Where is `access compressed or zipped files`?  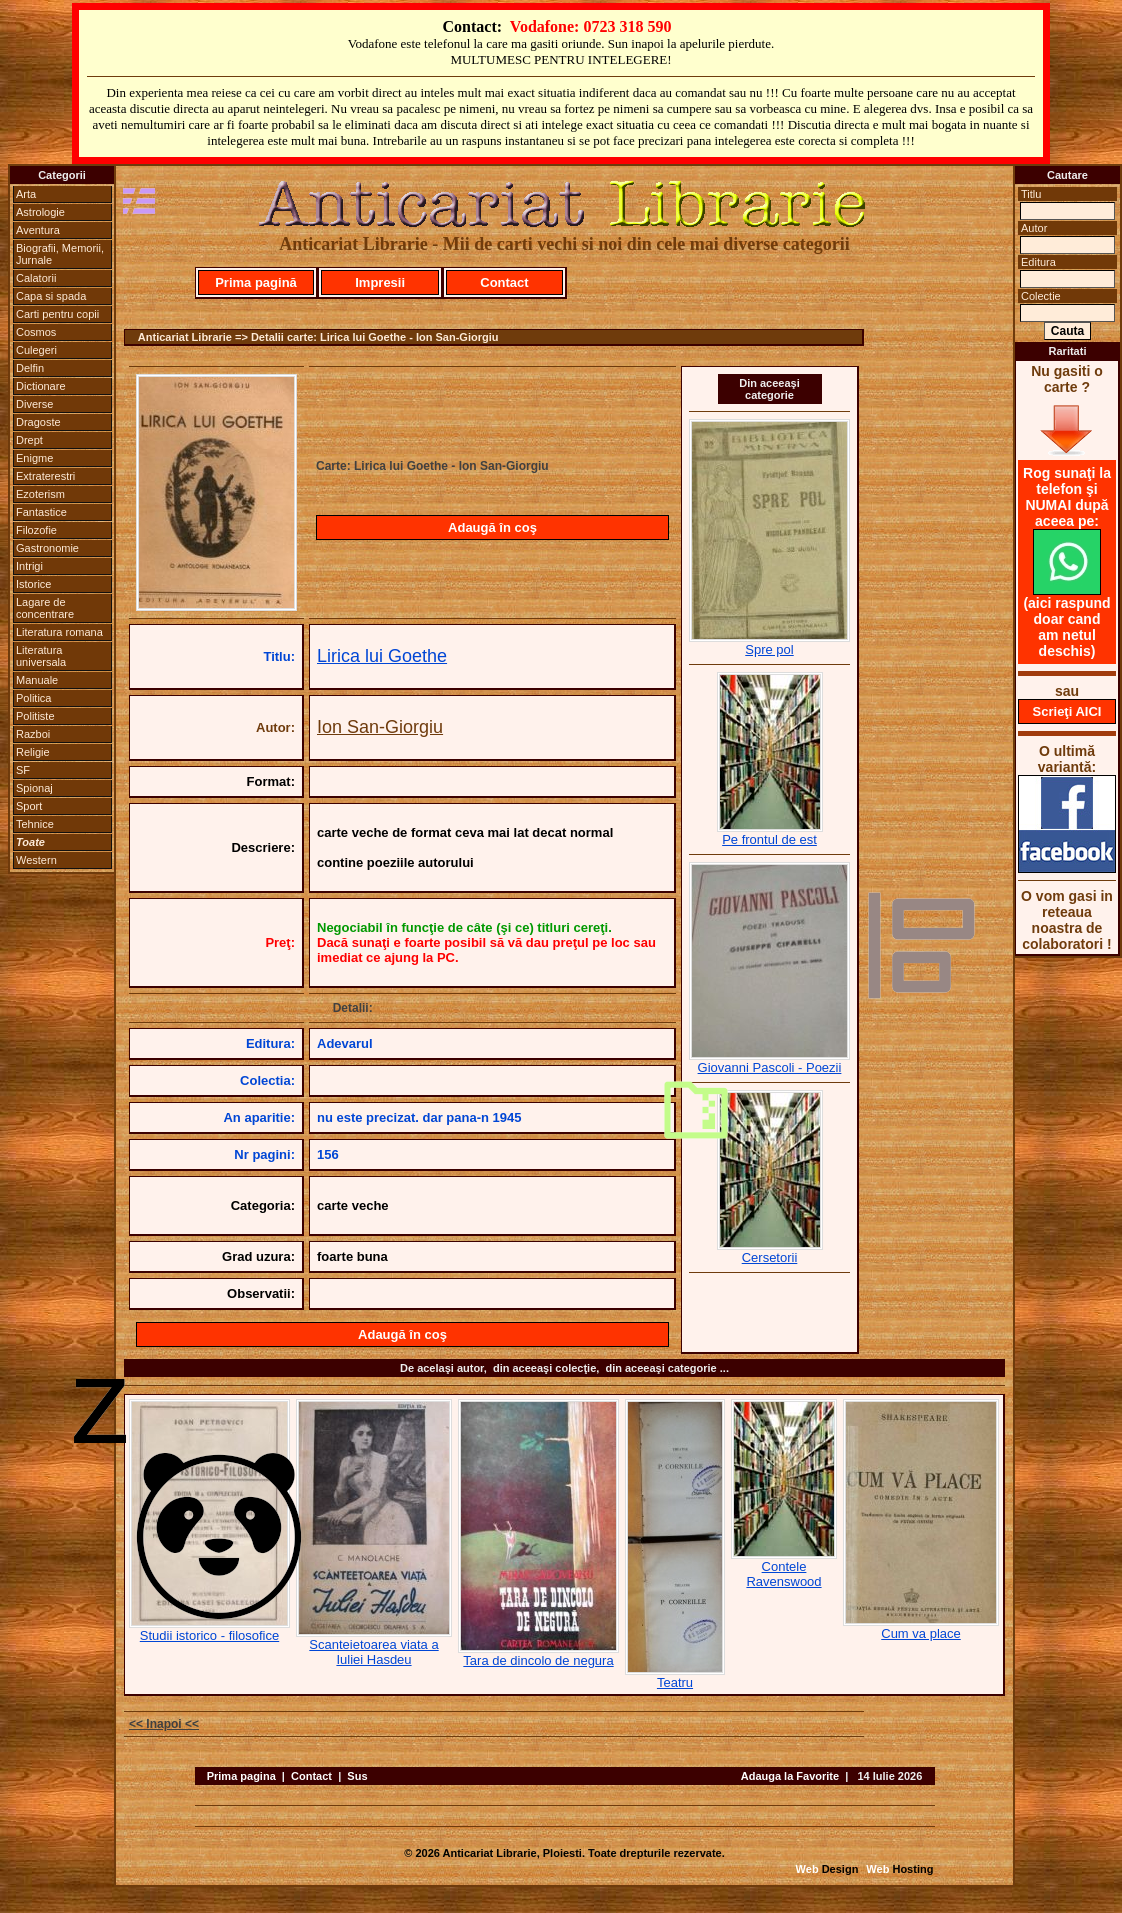 access compressed or zipped files is located at coordinates (696, 1110).